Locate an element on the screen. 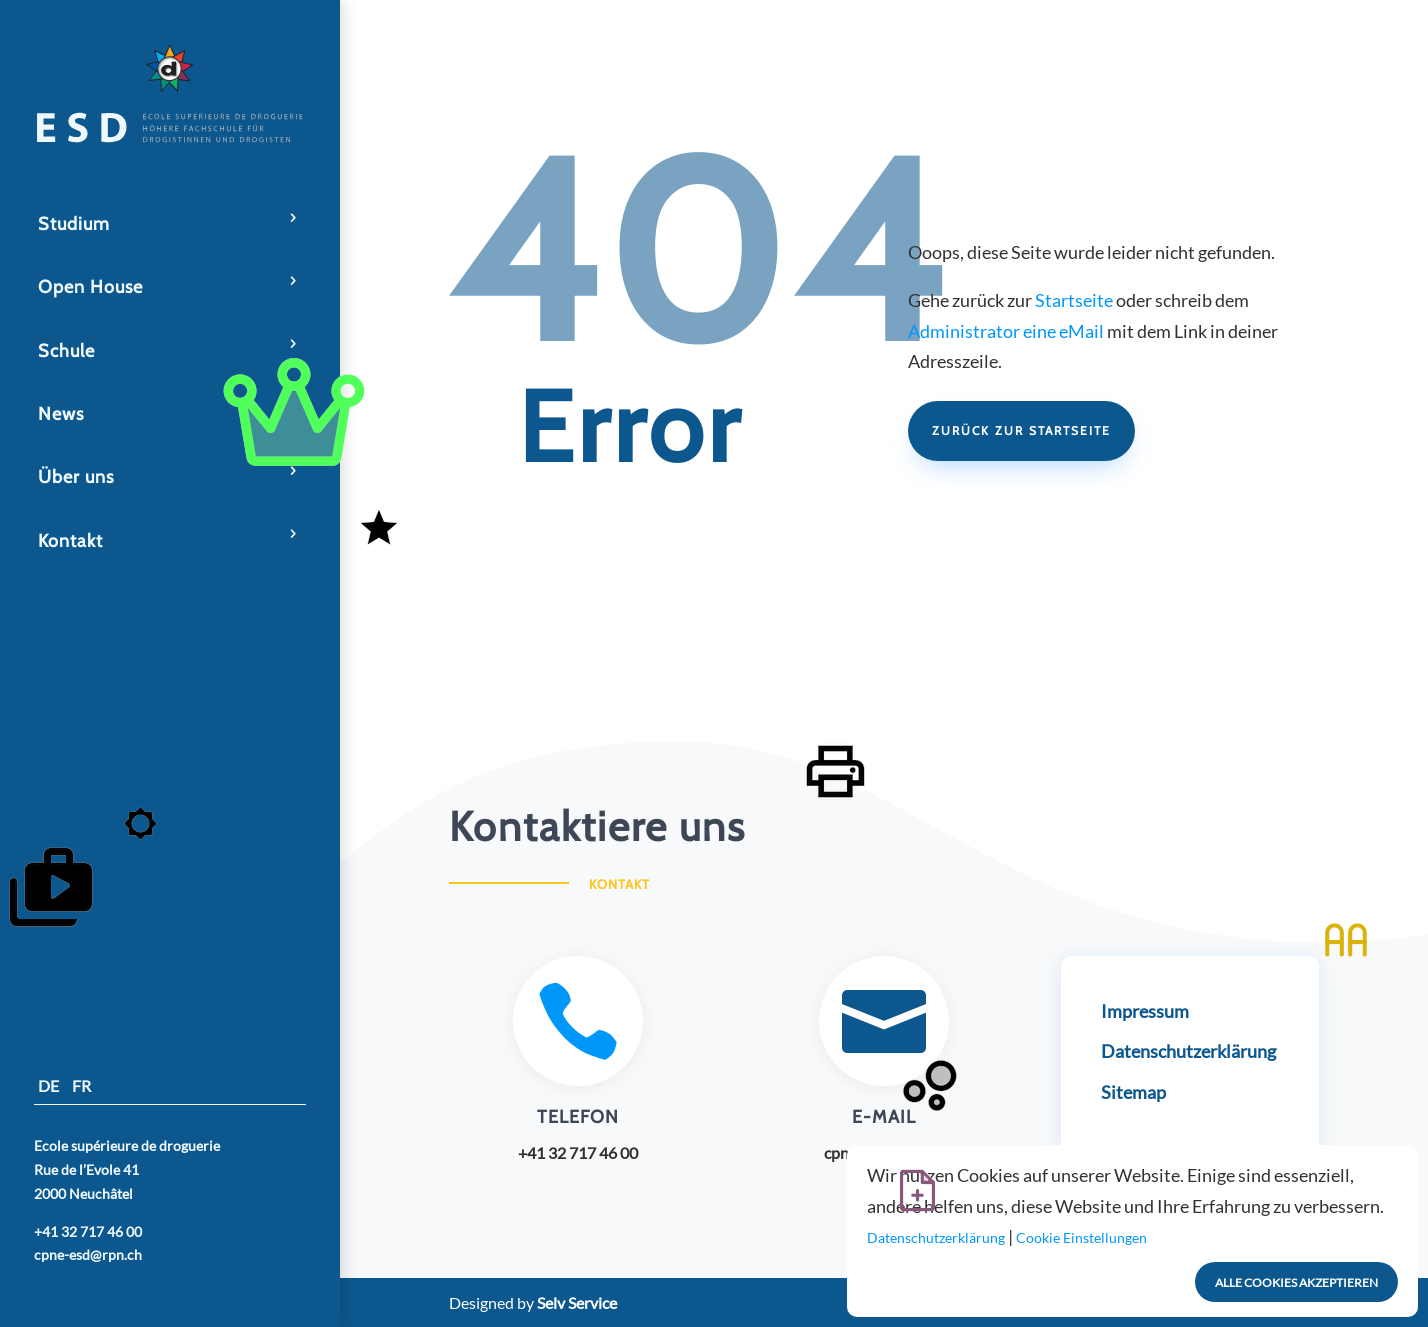 Image resolution: width=1428 pixels, height=1327 pixels. adjust screen brightness settings is located at coordinates (140, 823).